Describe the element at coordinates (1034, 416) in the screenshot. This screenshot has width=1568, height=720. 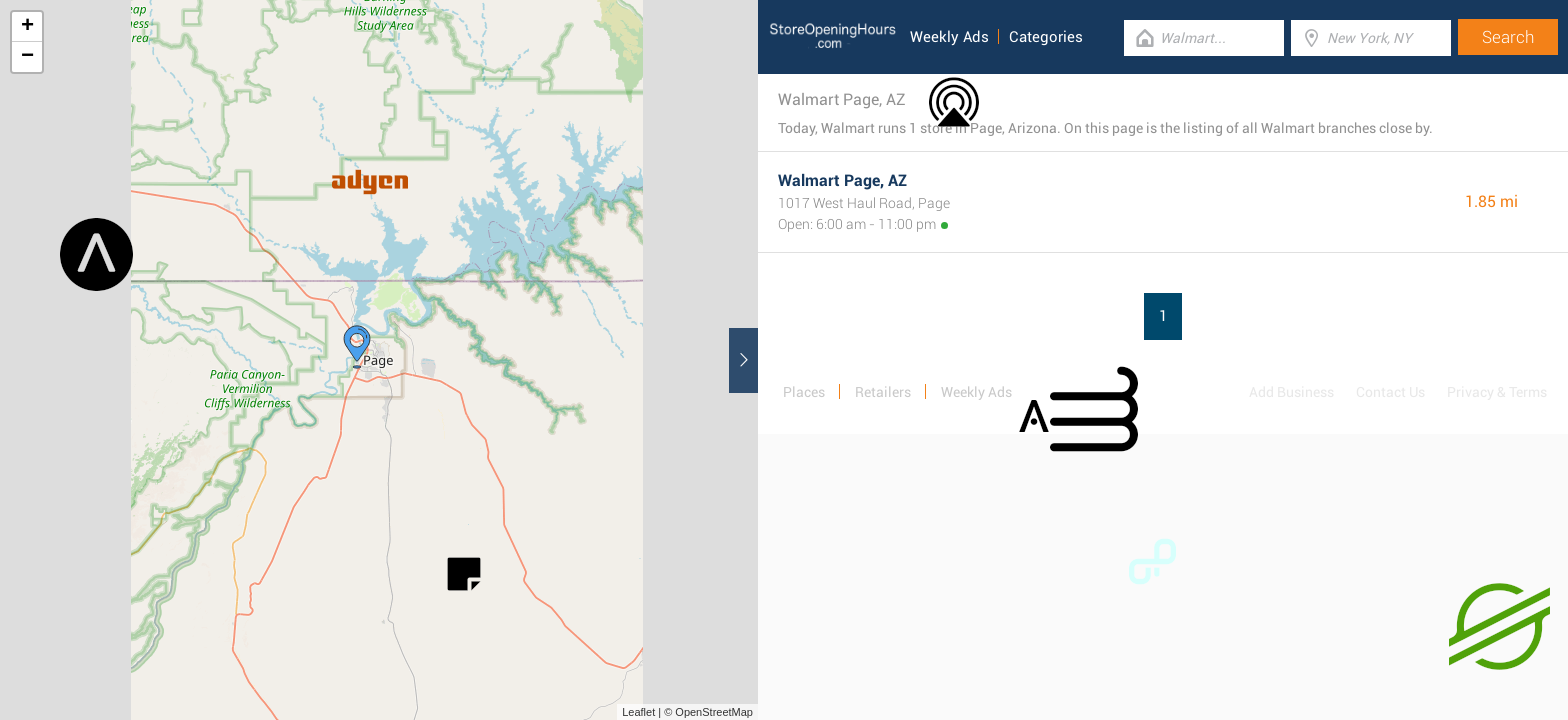
I see `actigraph brand logo` at that location.